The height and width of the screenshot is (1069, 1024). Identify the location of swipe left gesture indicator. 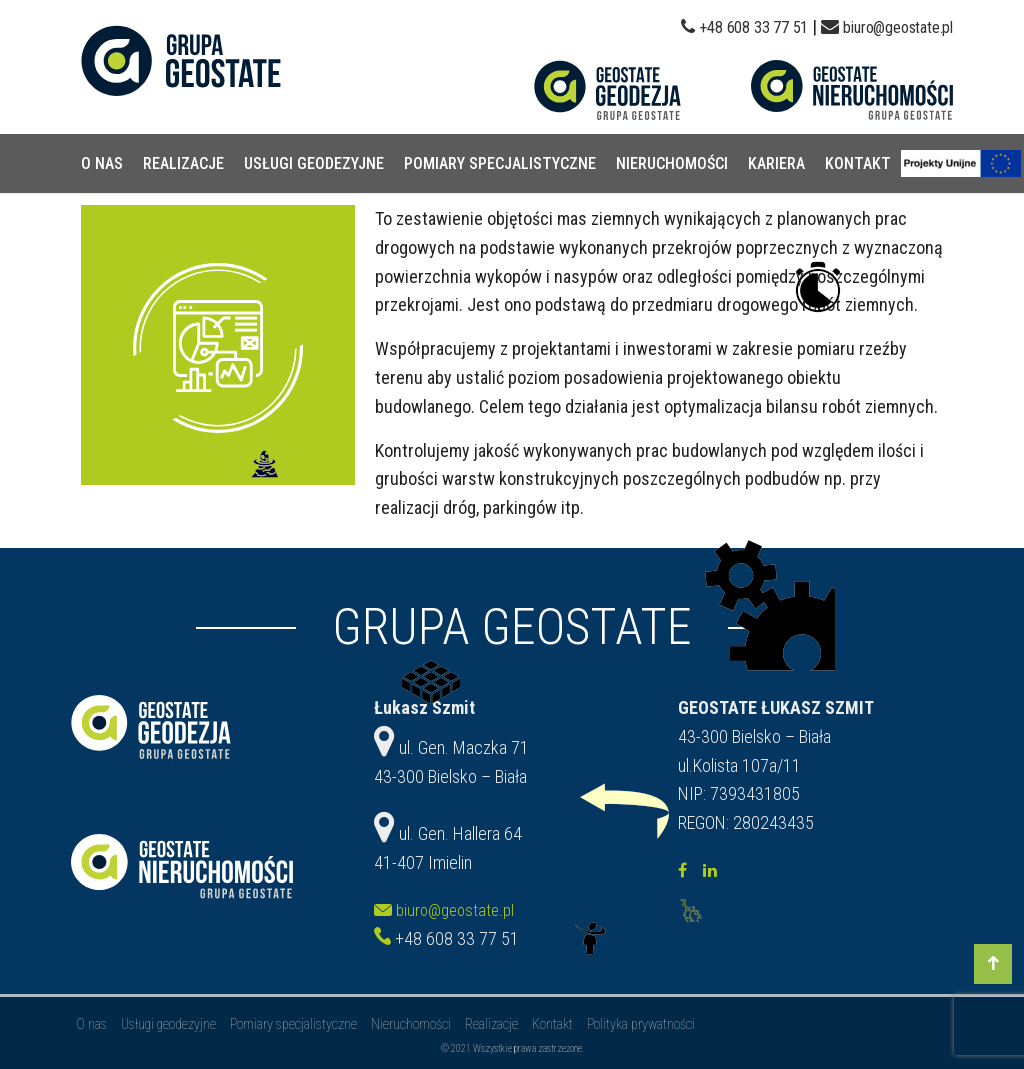
(623, 808).